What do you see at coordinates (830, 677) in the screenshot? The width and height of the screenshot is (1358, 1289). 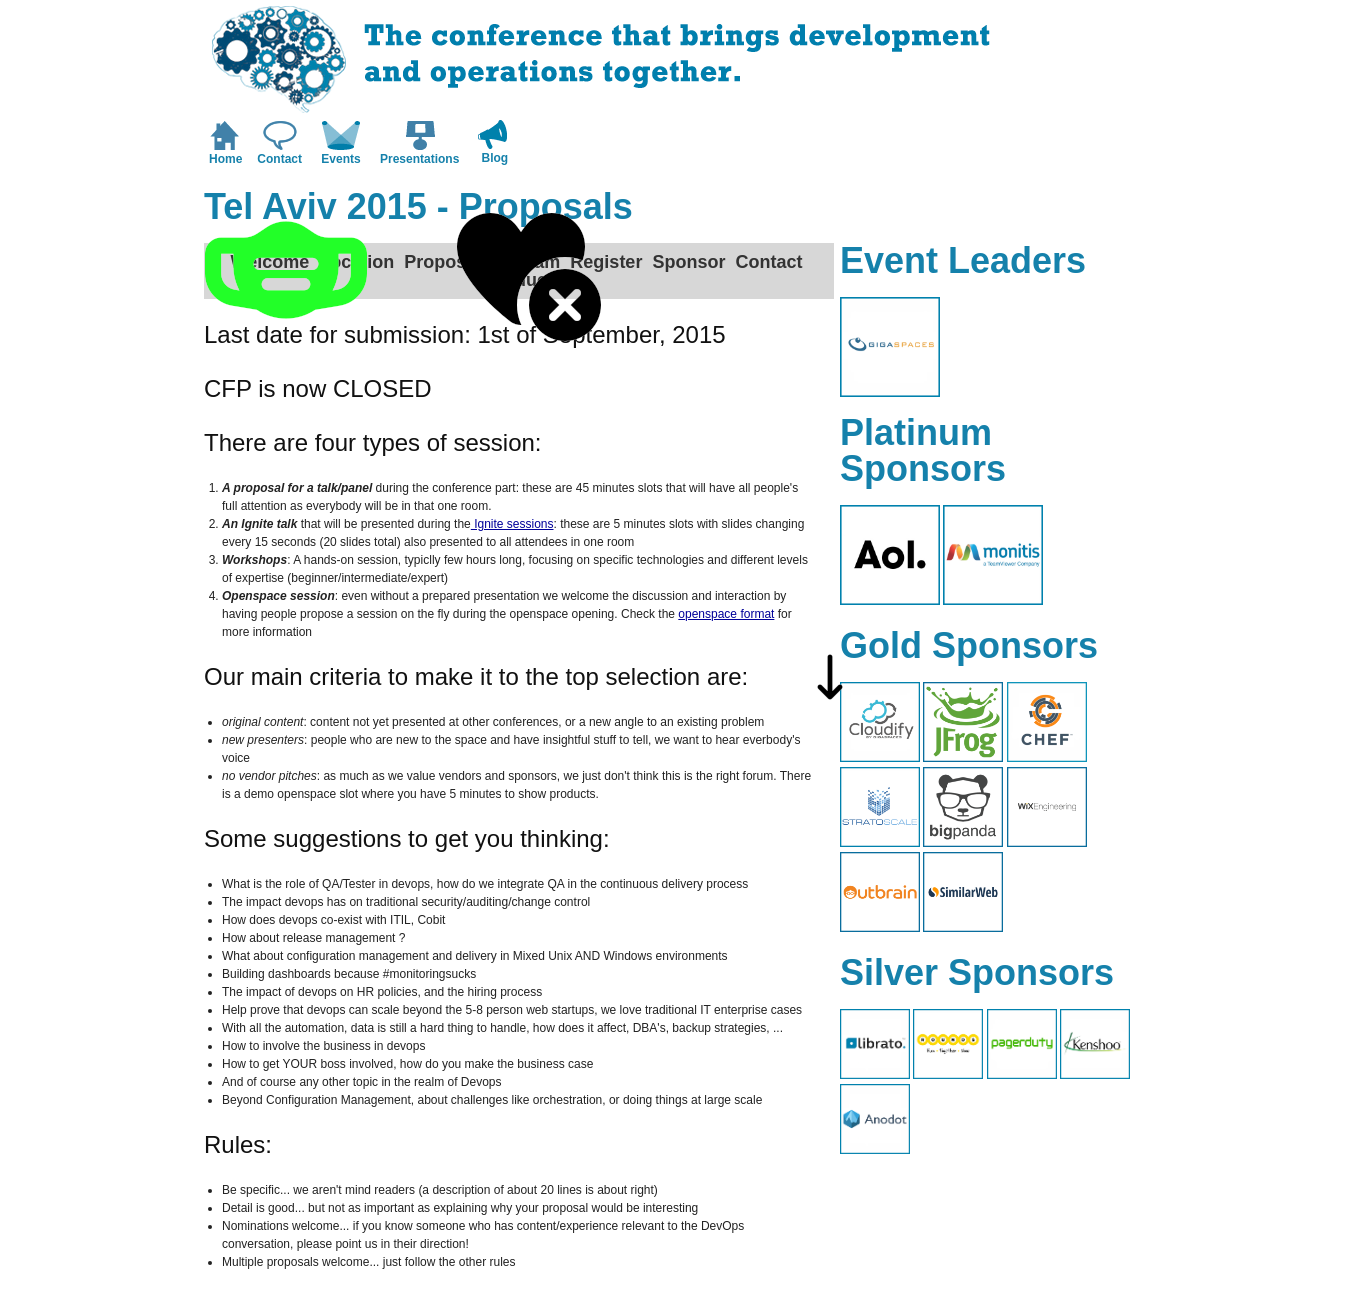 I see `scroll down for more content` at bounding box center [830, 677].